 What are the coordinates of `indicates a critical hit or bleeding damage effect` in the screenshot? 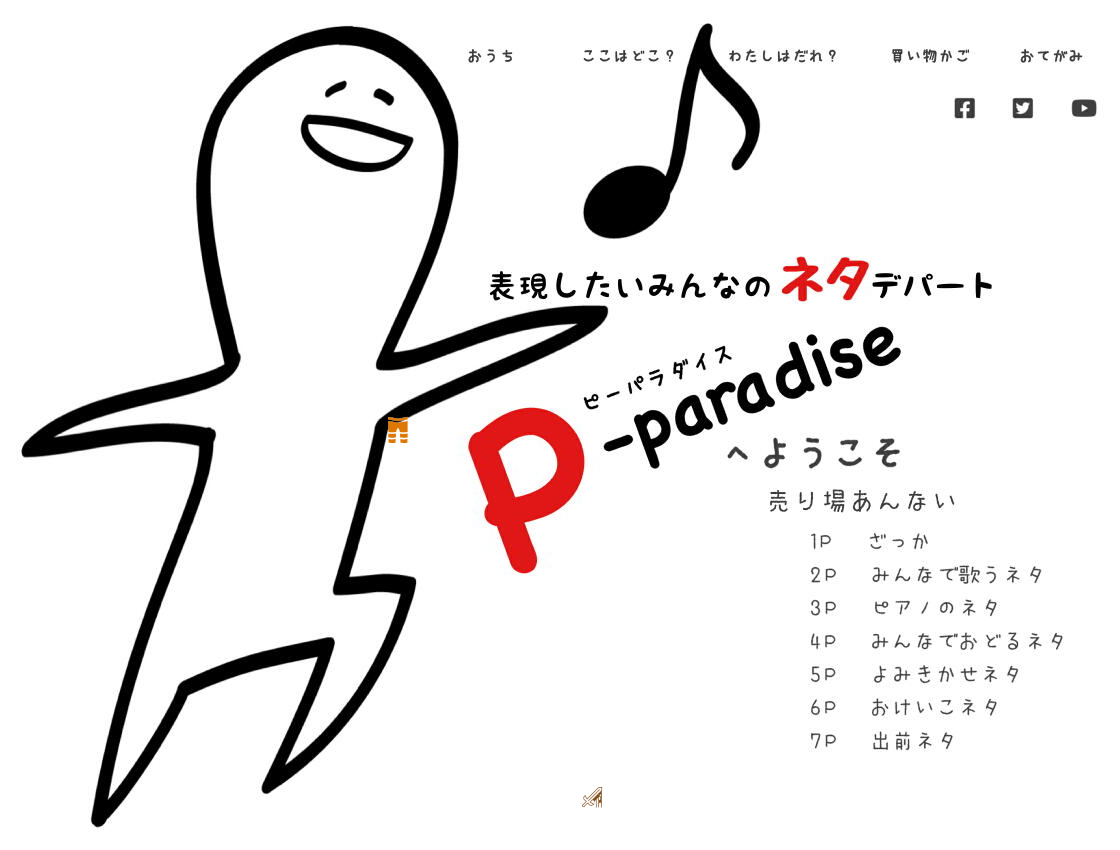 It's located at (592, 797).